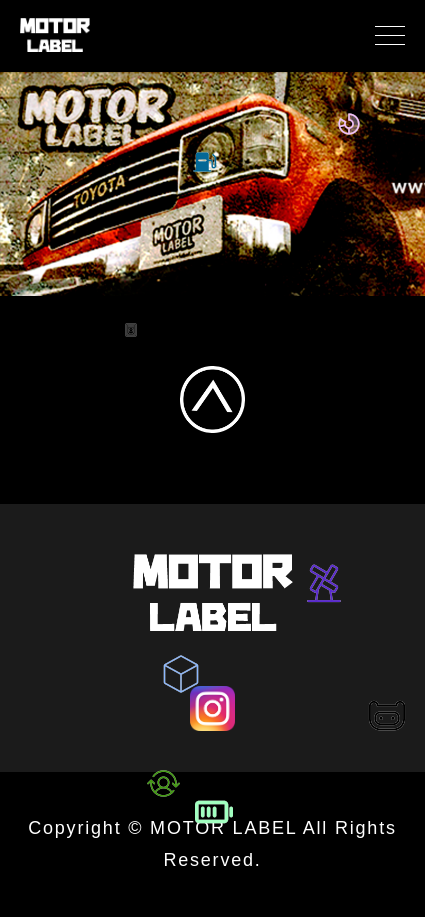 The width and height of the screenshot is (425, 917). What do you see at coordinates (181, 674) in the screenshot?
I see `view 3D model or object` at bounding box center [181, 674].